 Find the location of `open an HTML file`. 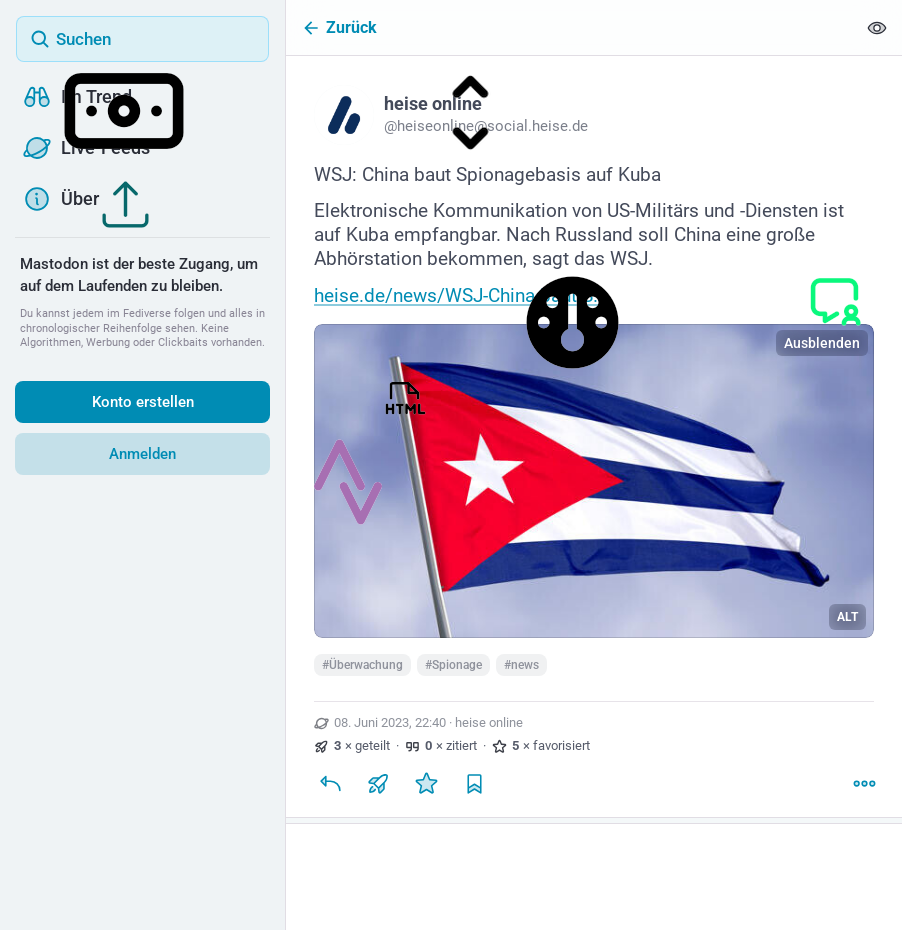

open an HTML file is located at coordinates (404, 399).